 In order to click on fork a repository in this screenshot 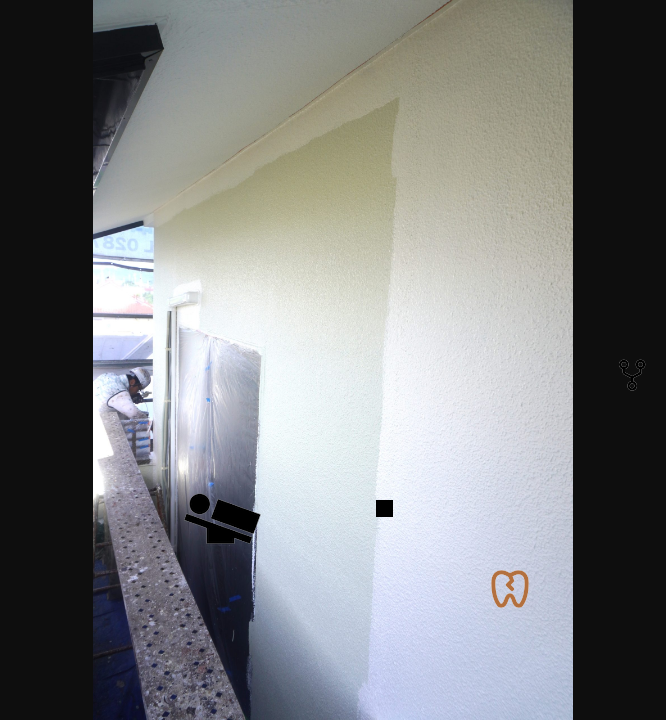, I will do `click(631, 374)`.